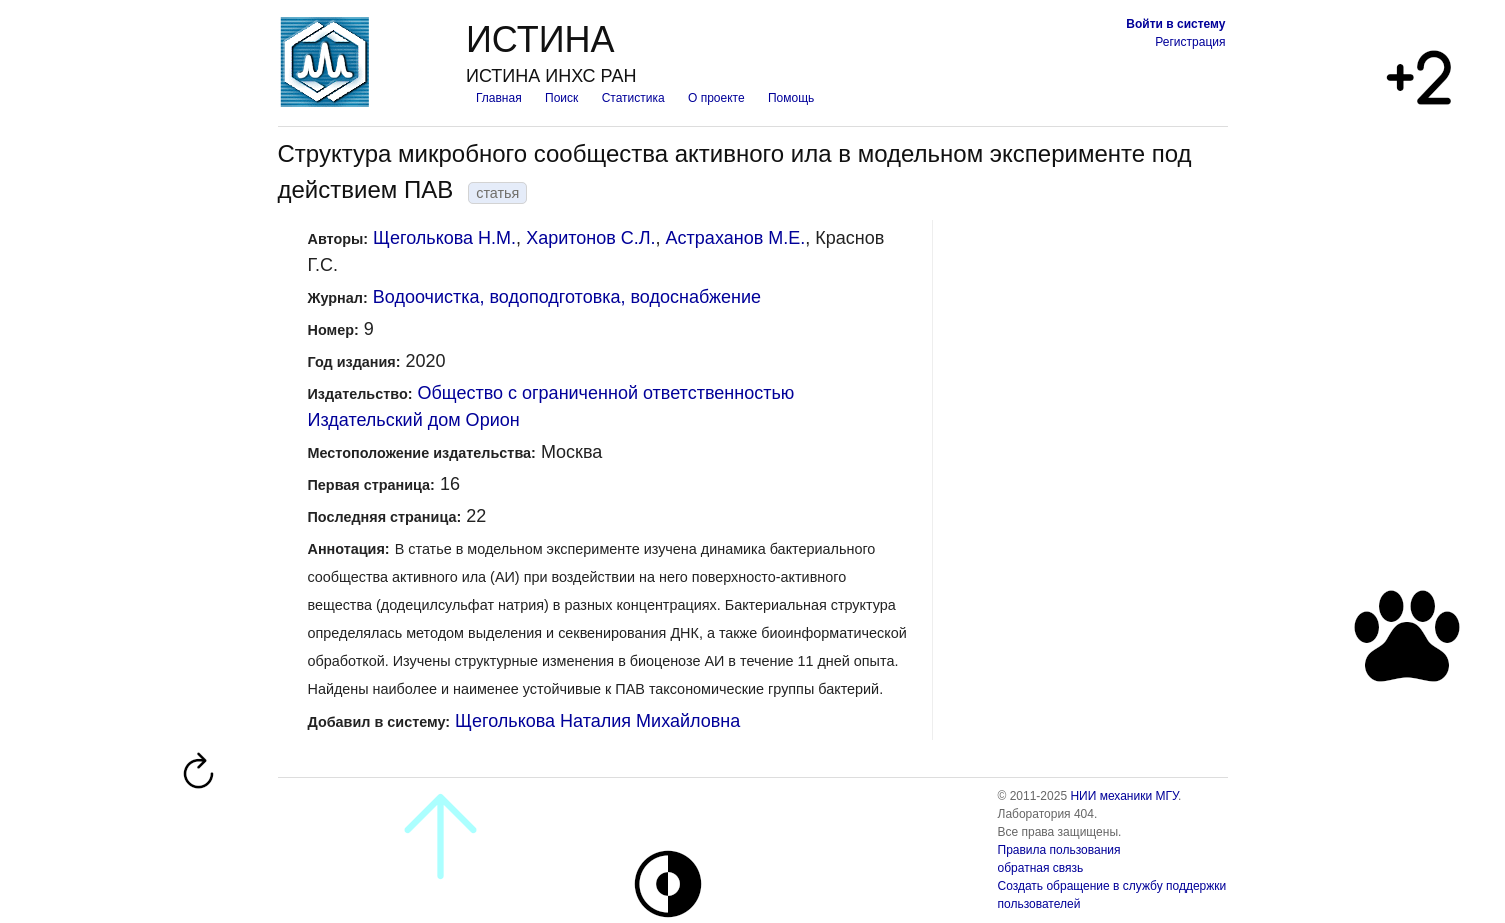 This screenshot has width=1505, height=923. I want to click on toggle invert colors mode, so click(668, 884).